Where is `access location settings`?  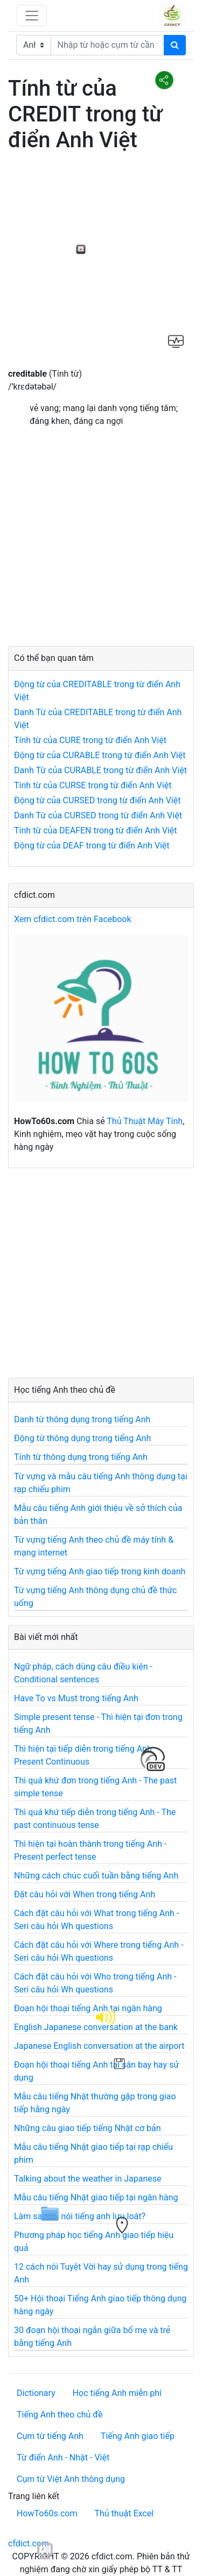 access location settings is located at coordinates (122, 2225).